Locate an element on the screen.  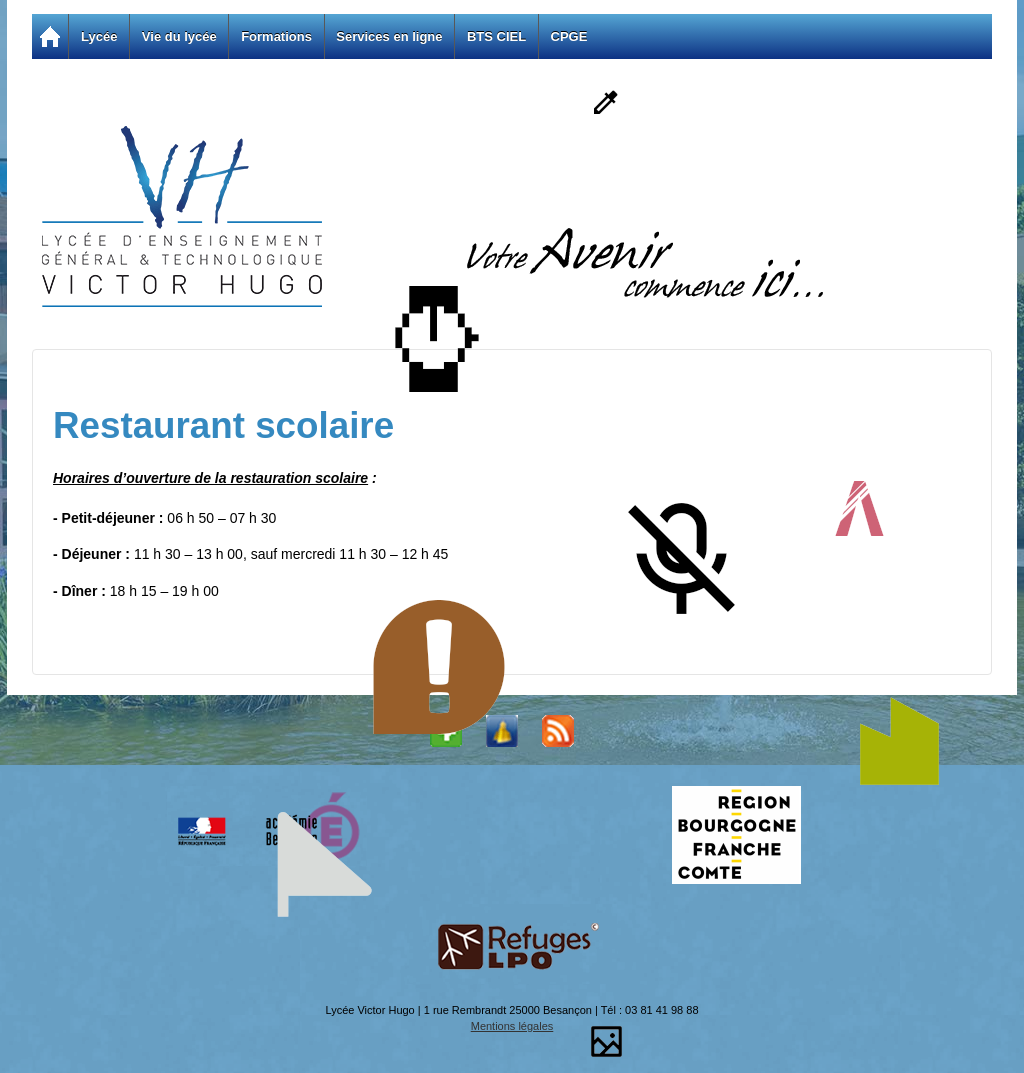
open FiveM game modification client is located at coordinates (859, 508).